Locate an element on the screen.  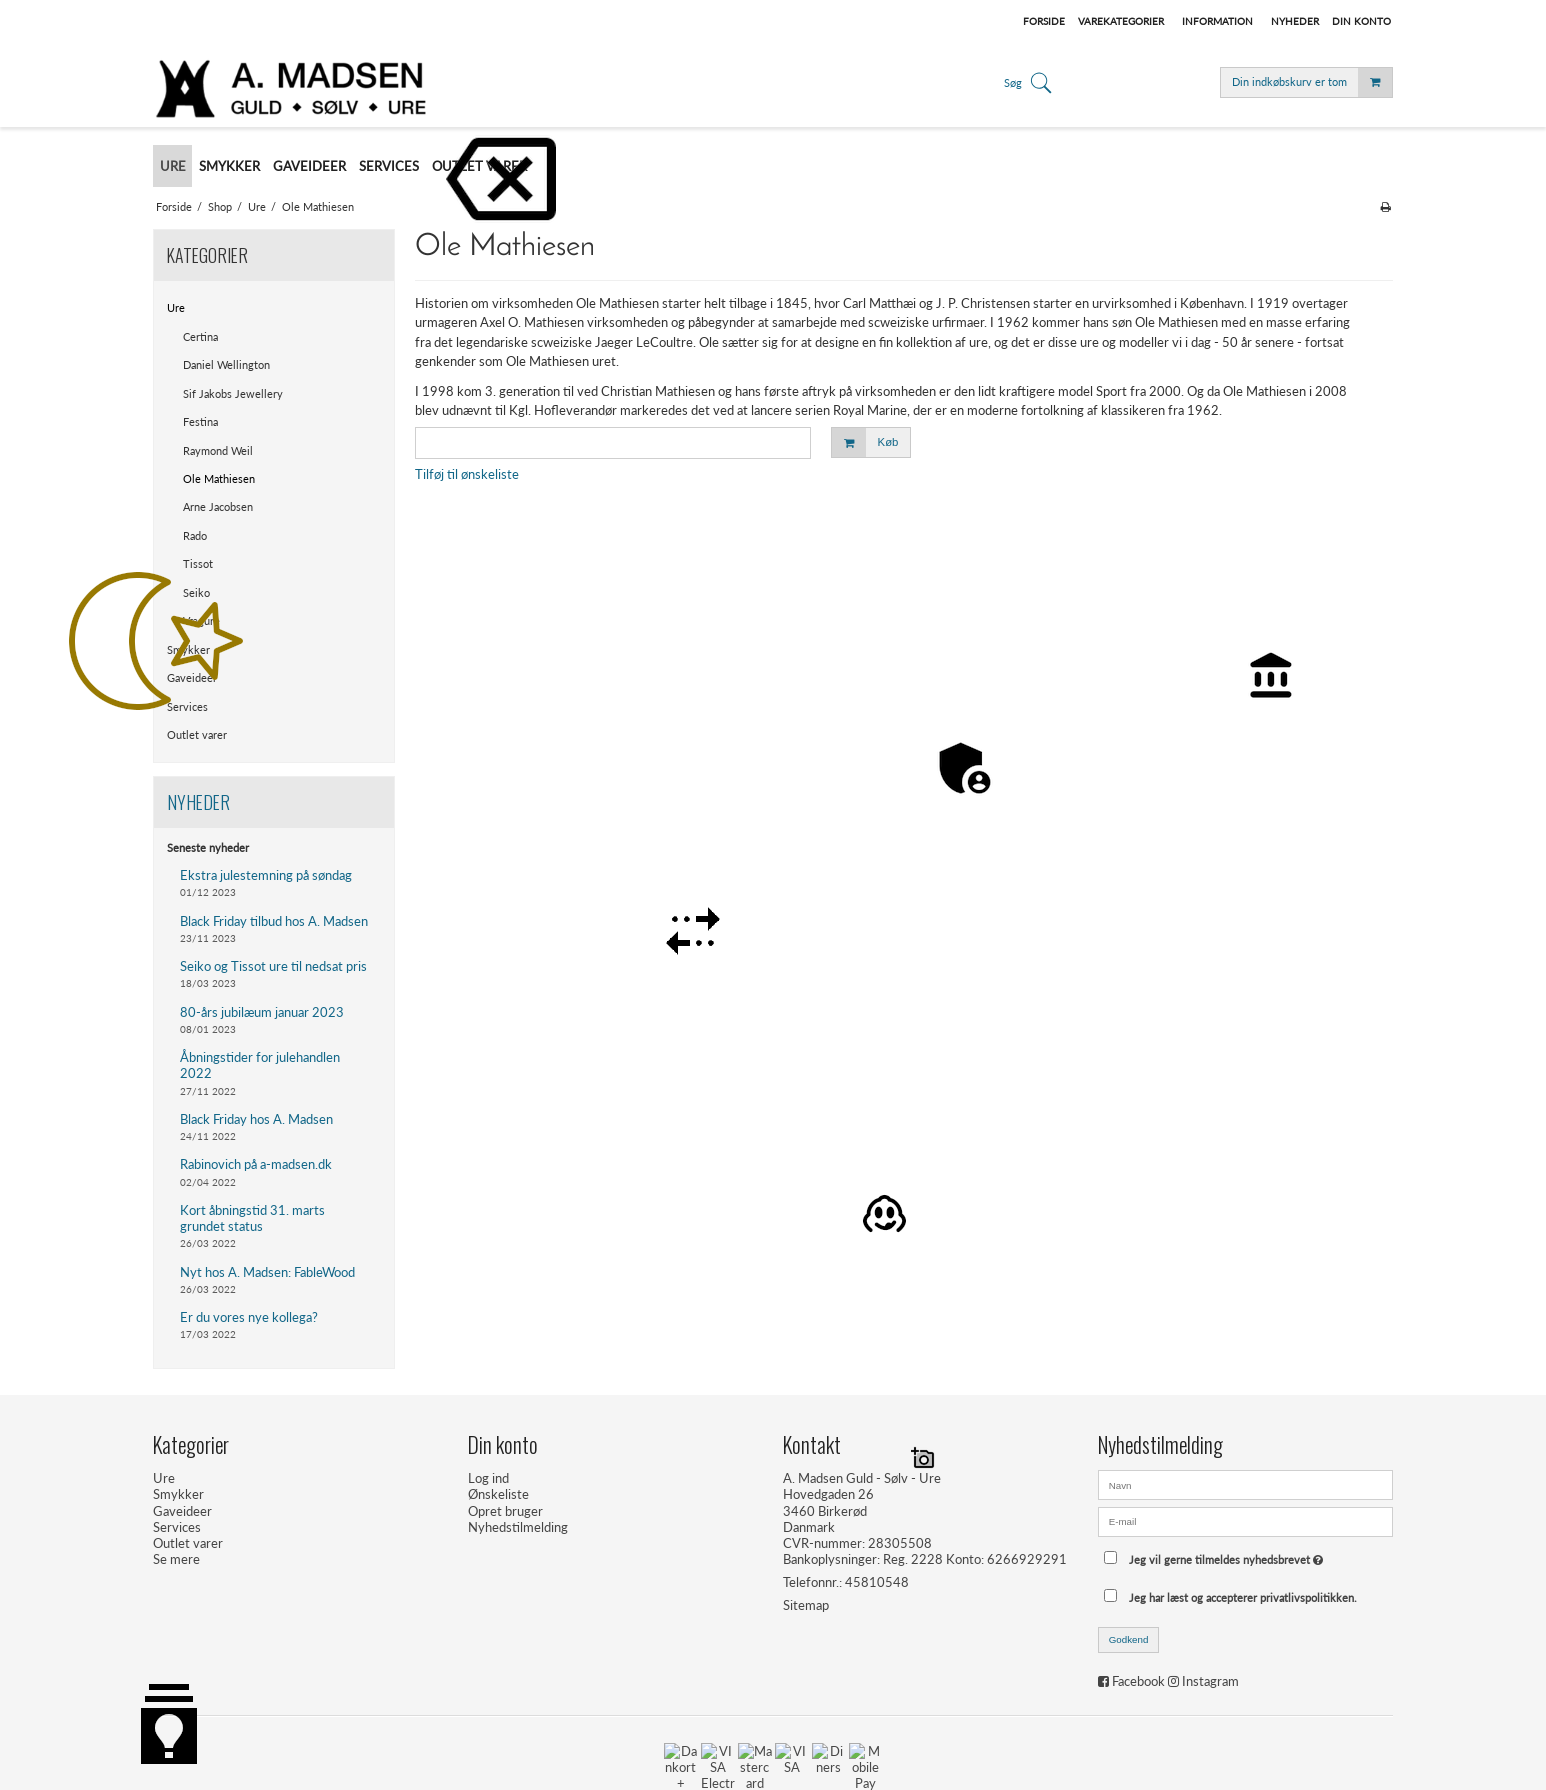
run batch predictions or bulk AI processing is located at coordinates (169, 1724).